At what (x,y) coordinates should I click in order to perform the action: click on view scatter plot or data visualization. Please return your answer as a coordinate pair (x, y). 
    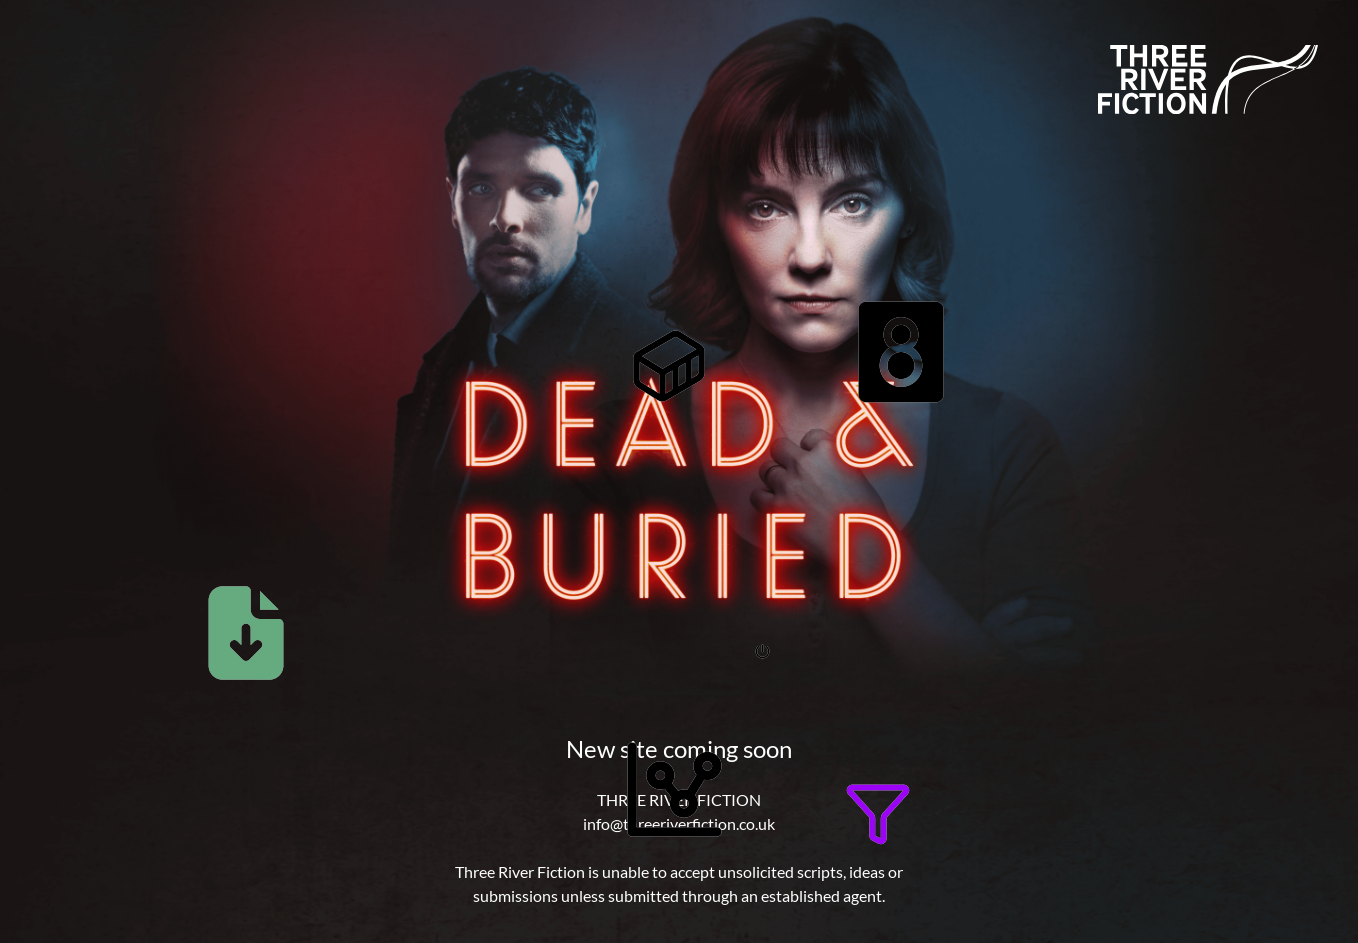
    Looking at the image, I should click on (674, 789).